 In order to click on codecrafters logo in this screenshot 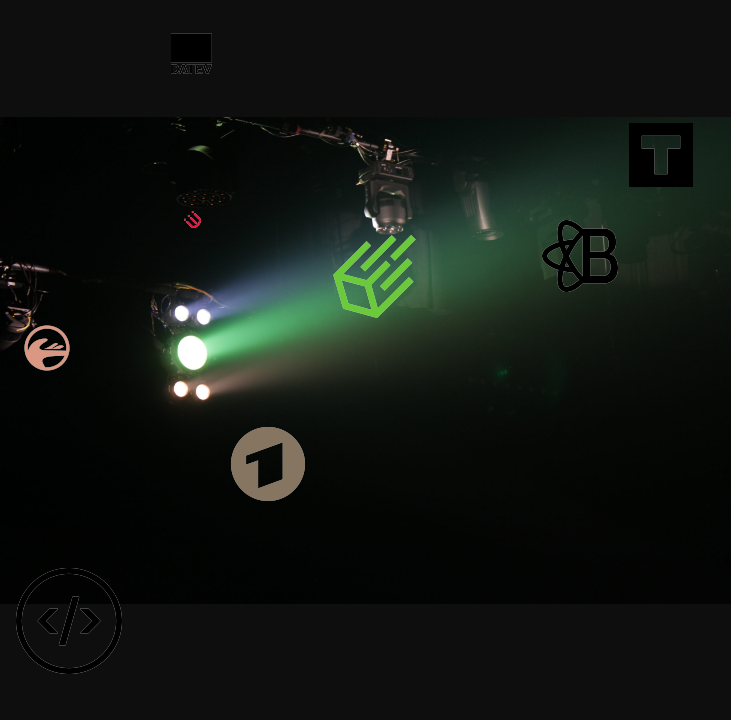, I will do `click(69, 621)`.